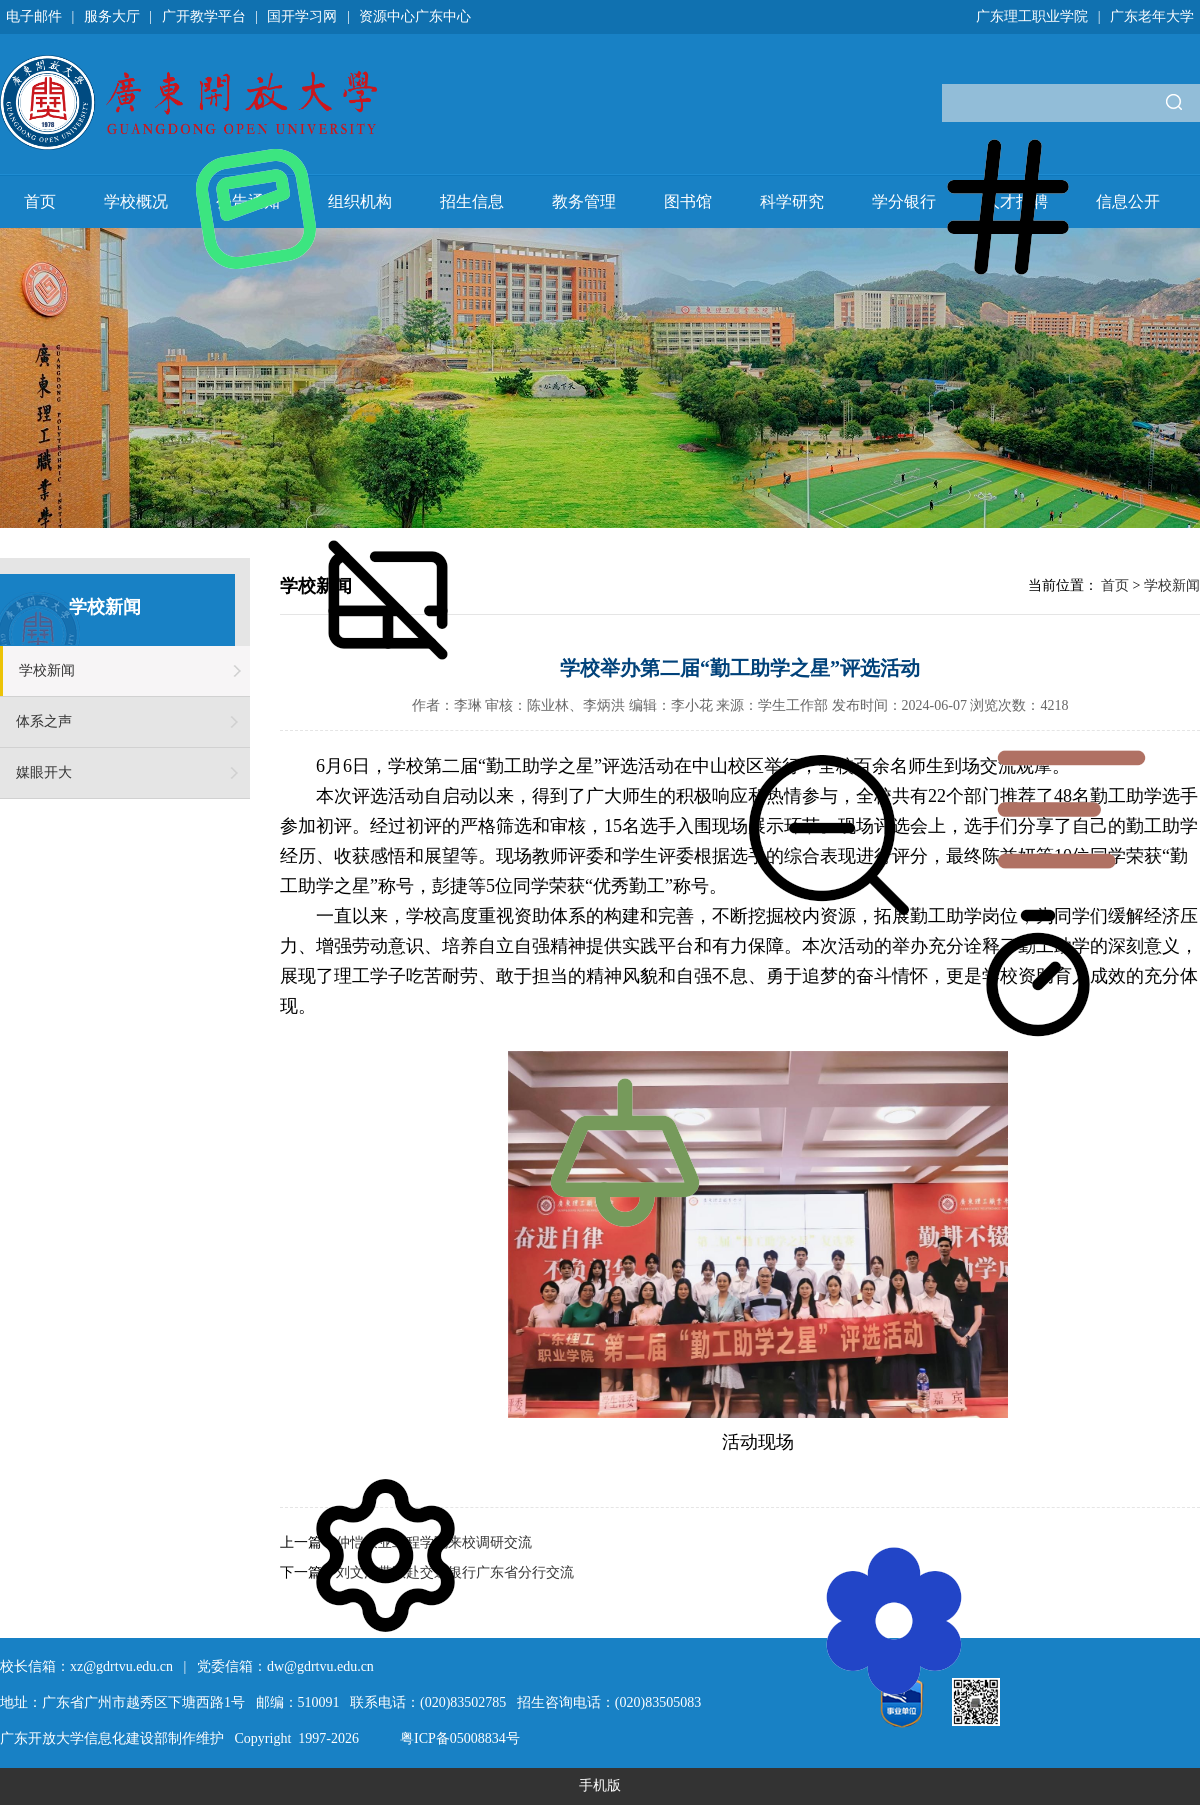  I want to click on add or search for hashtags, so click(1008, 207).